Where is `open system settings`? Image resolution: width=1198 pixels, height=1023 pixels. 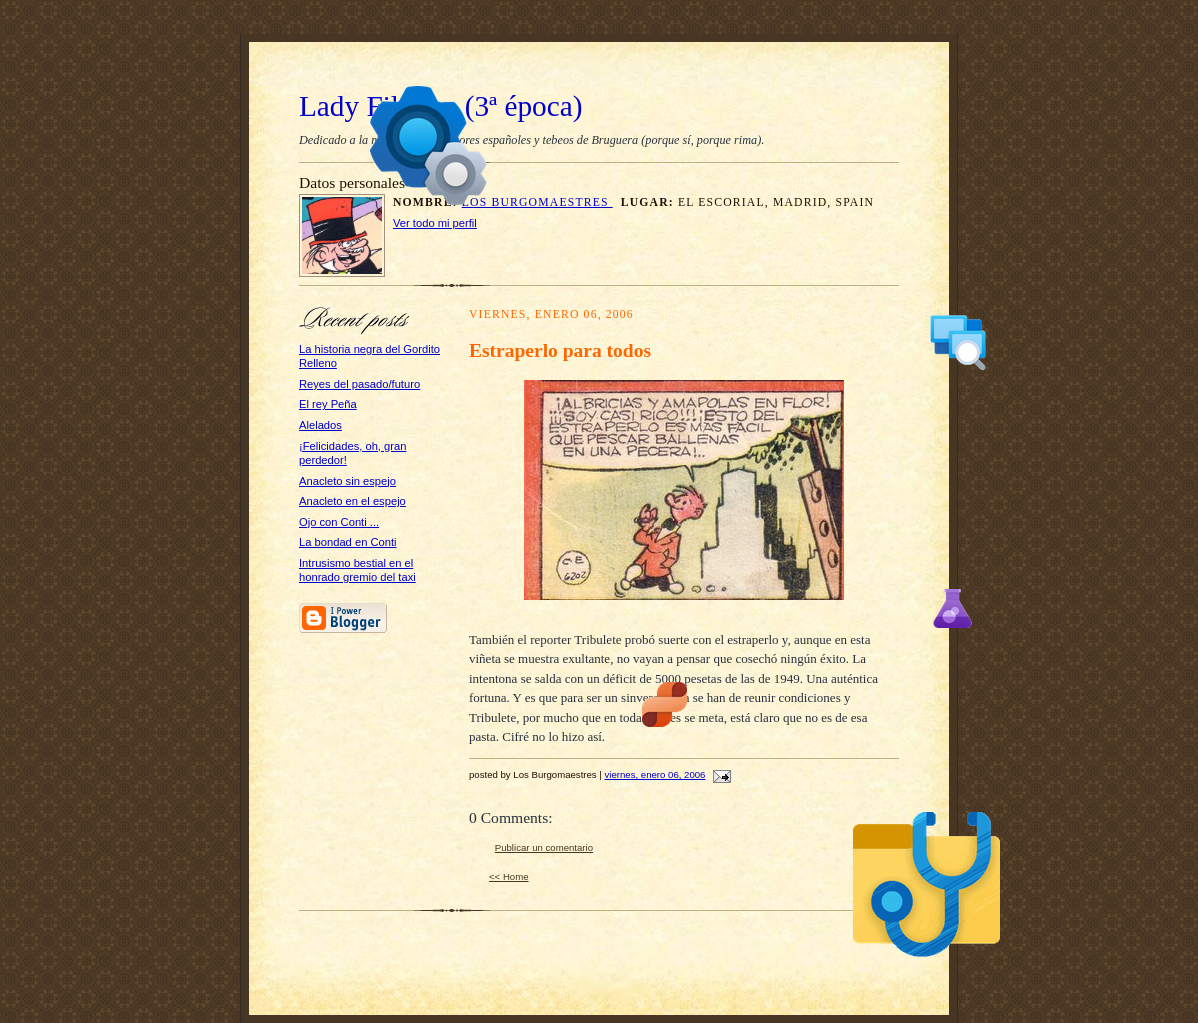
open system settings is located at coordinates (429, 147).